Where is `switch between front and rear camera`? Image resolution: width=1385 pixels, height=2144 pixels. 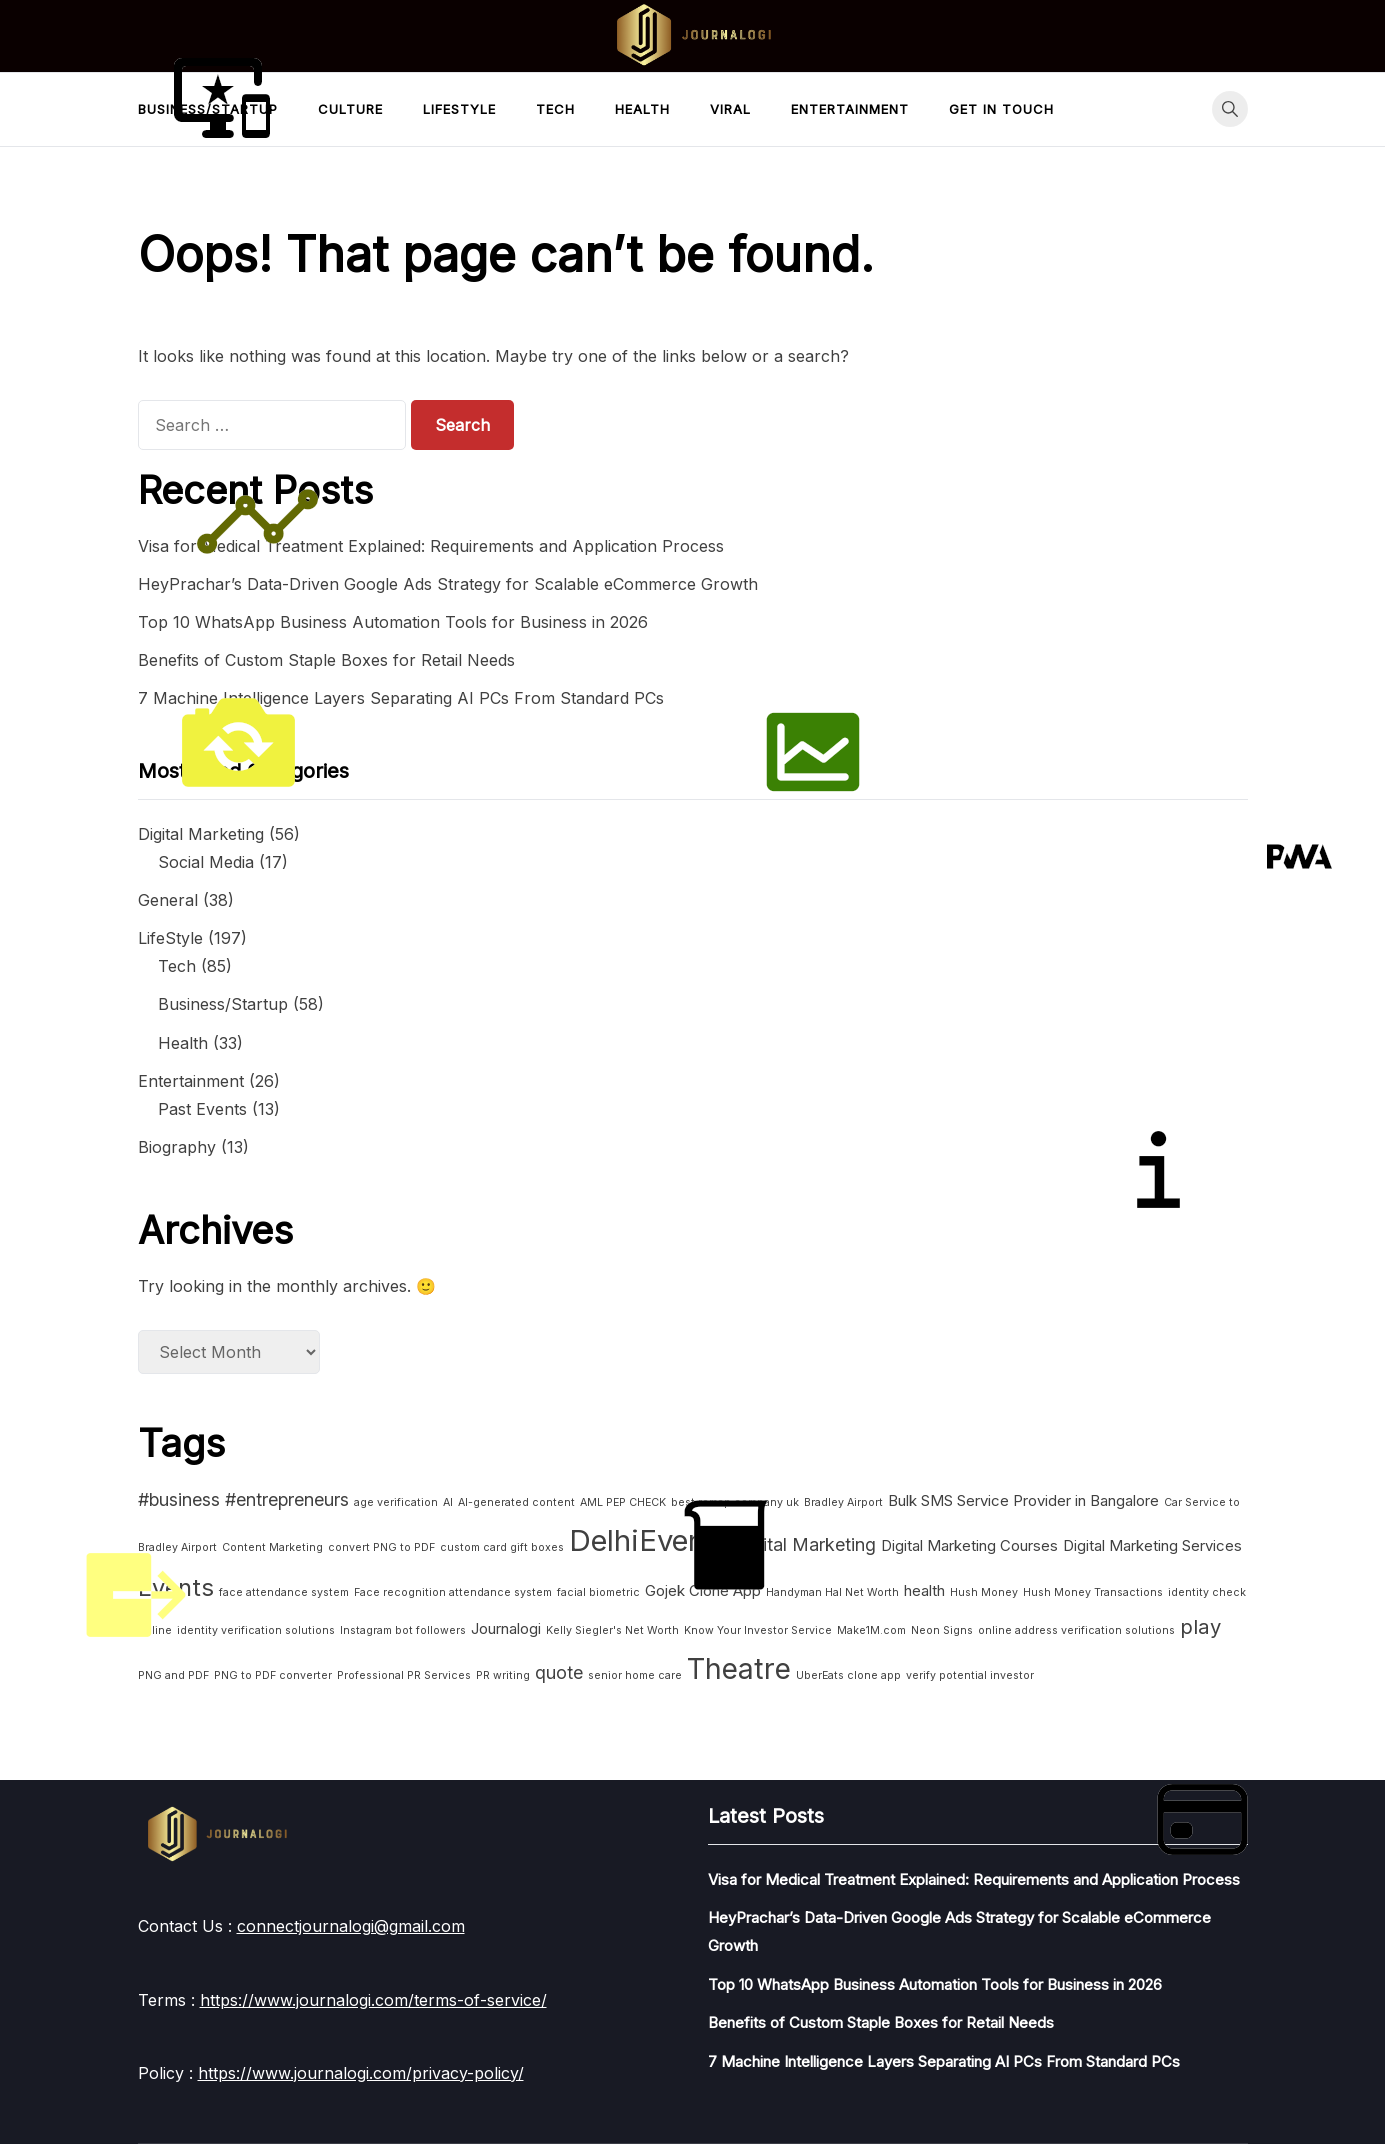 switch between front and rear camera is located at coordinates (238, 742).